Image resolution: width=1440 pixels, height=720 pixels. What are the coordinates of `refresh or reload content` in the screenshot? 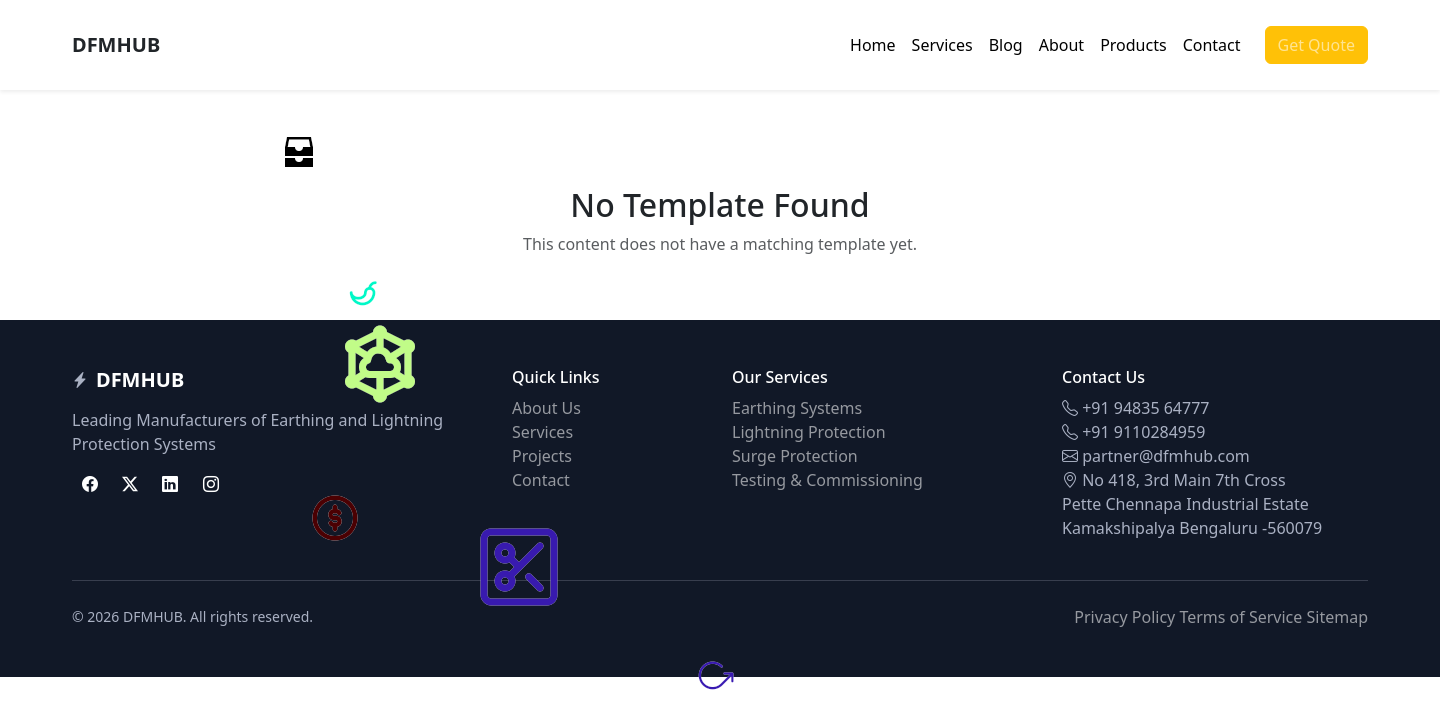 It's located at (716, 675).